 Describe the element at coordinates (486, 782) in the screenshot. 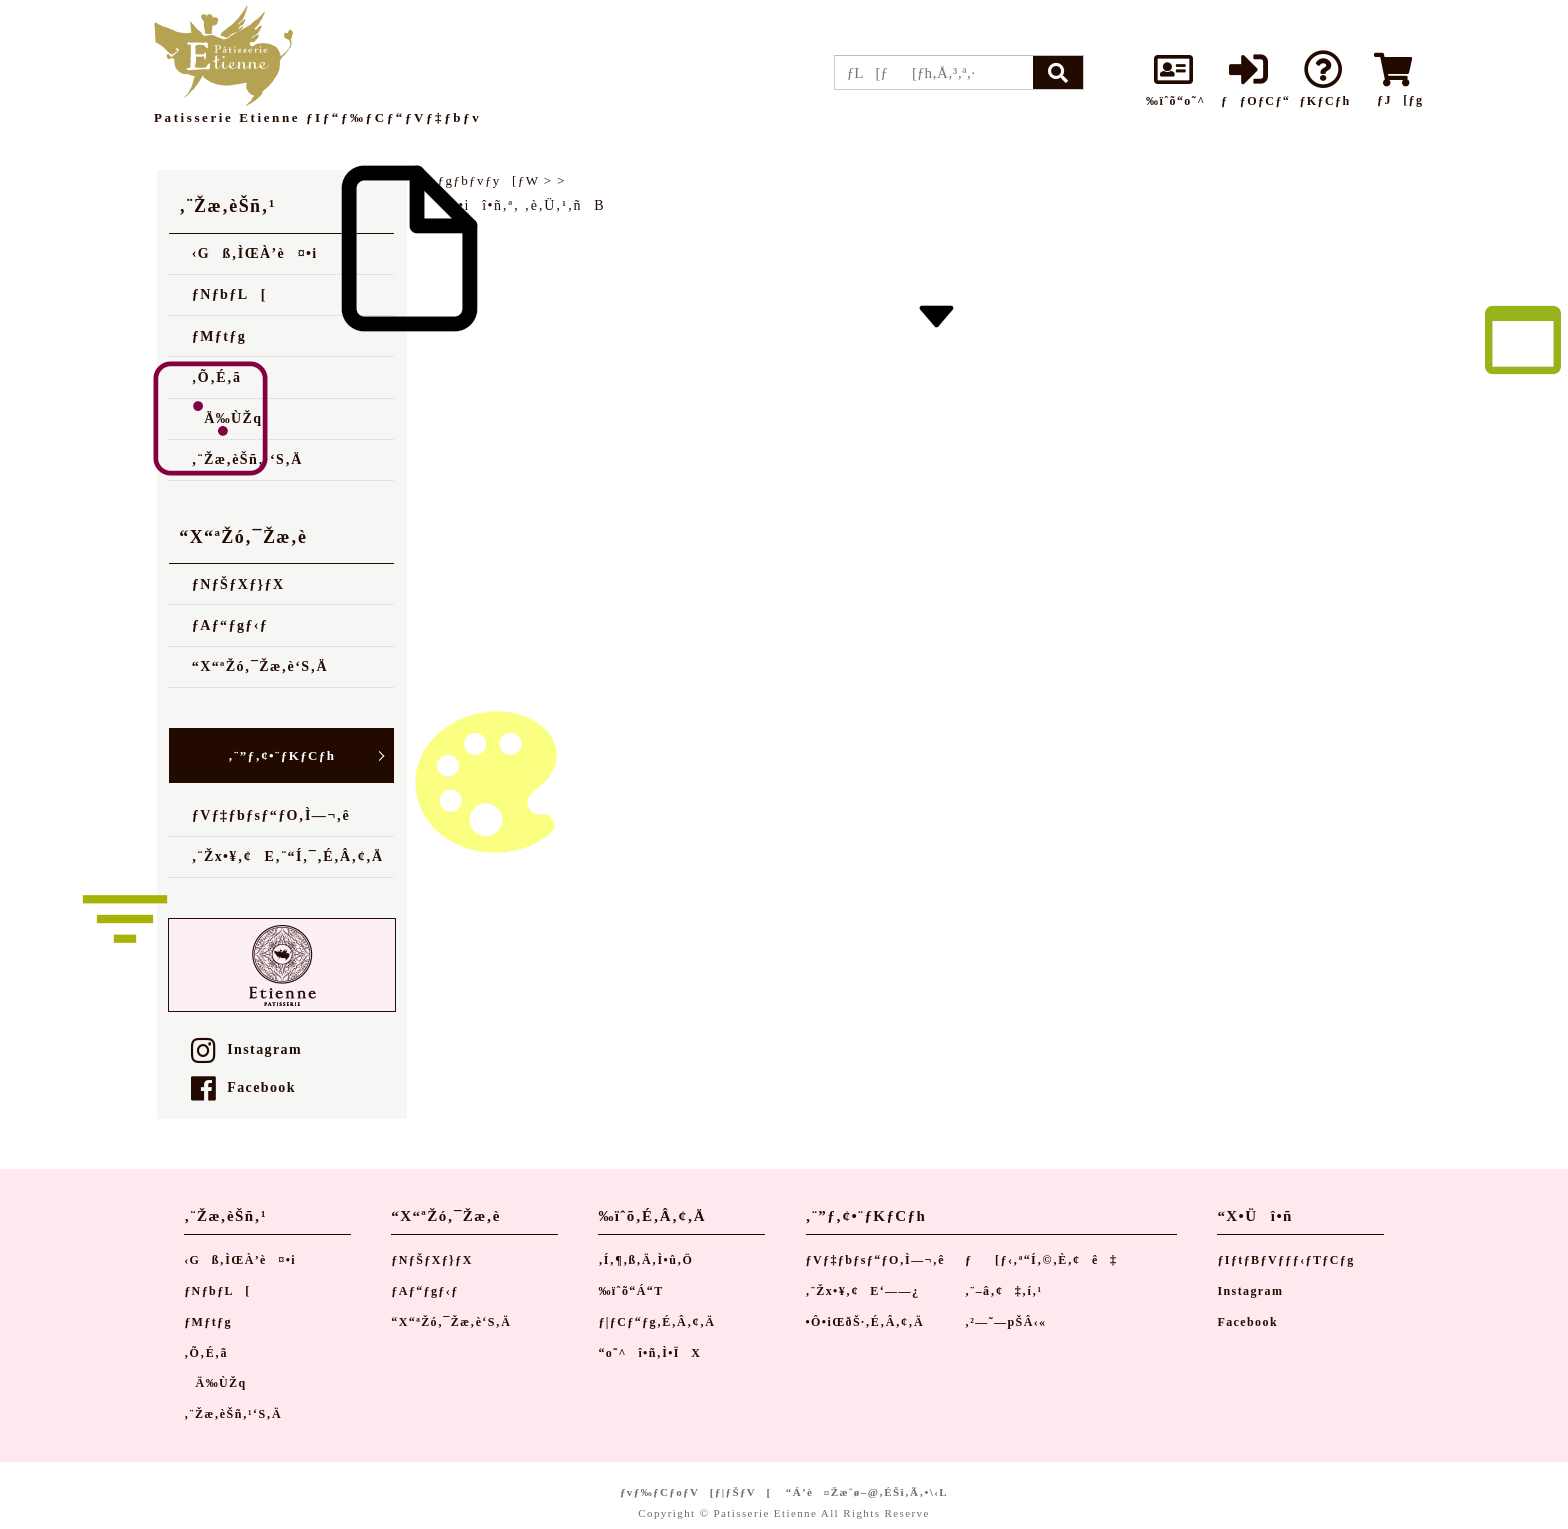

I see `open color picker or theme settings` at that location.